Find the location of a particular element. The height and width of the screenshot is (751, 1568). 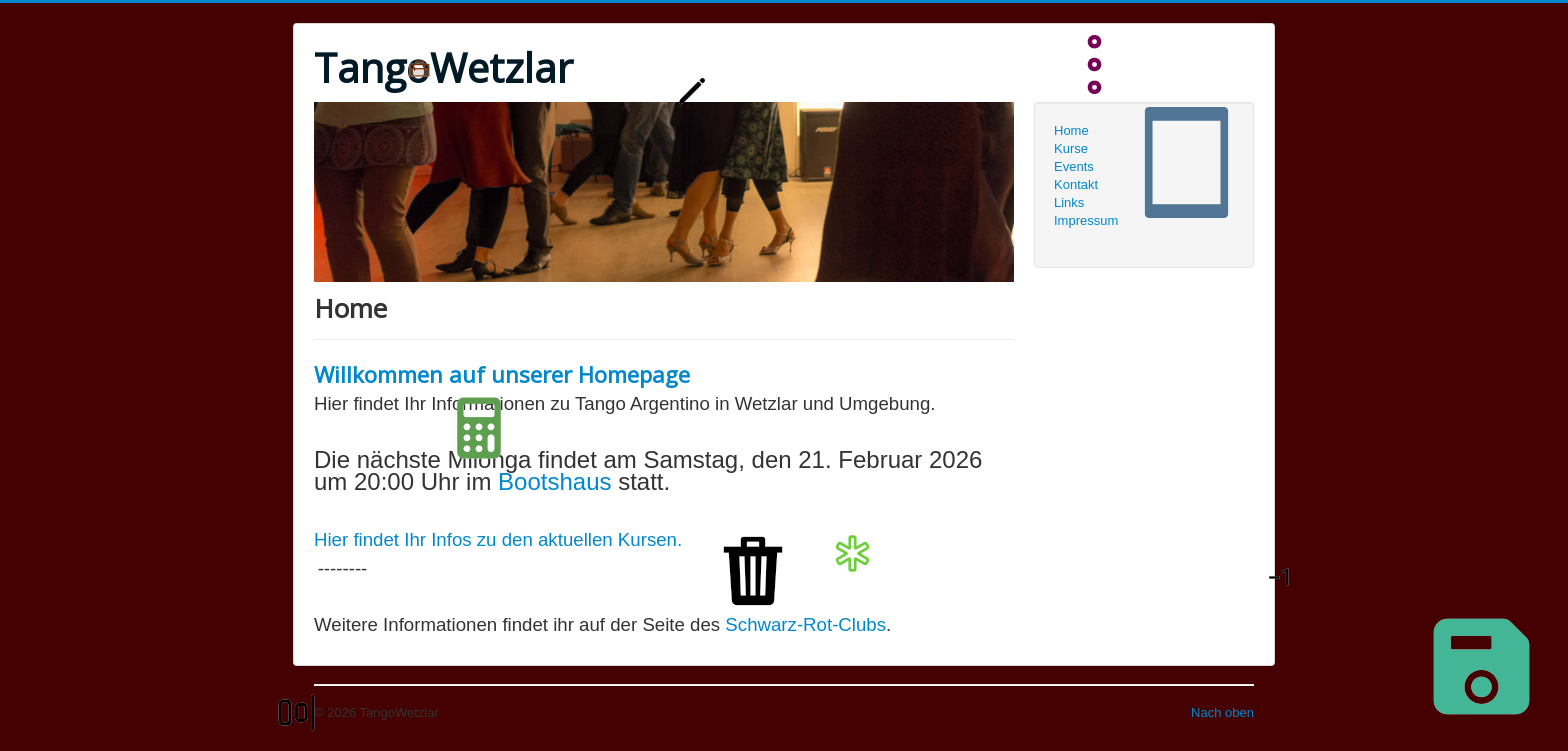

access tools and settings is located at coordinates (419, 69).